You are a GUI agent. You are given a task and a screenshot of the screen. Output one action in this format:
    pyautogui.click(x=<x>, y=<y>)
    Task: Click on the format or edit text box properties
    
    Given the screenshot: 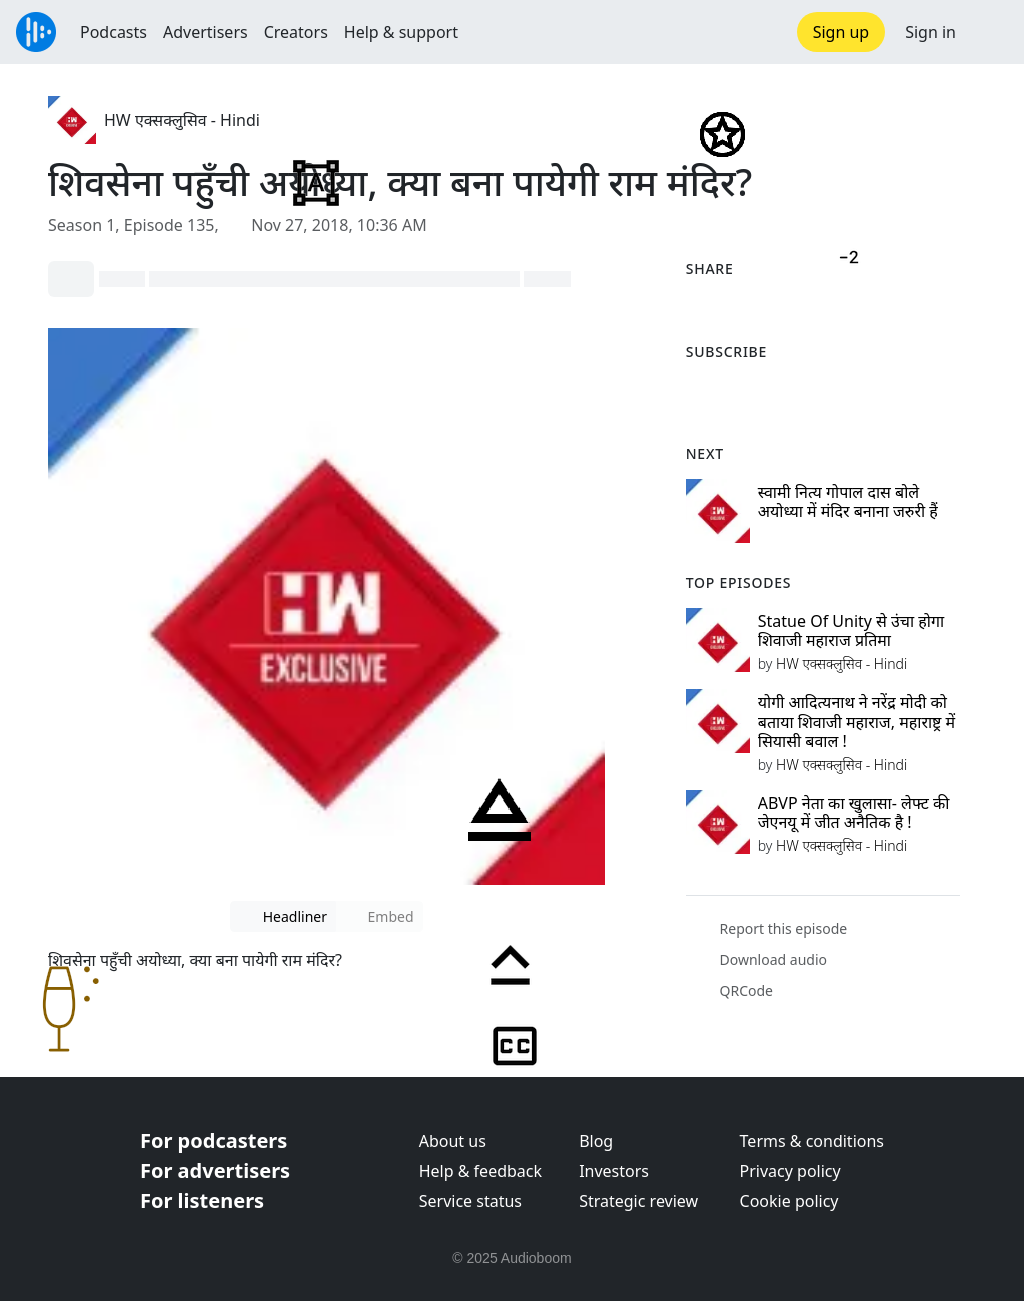 What is the action you would take?
    pyautogui.click(x=316, y=183)
    